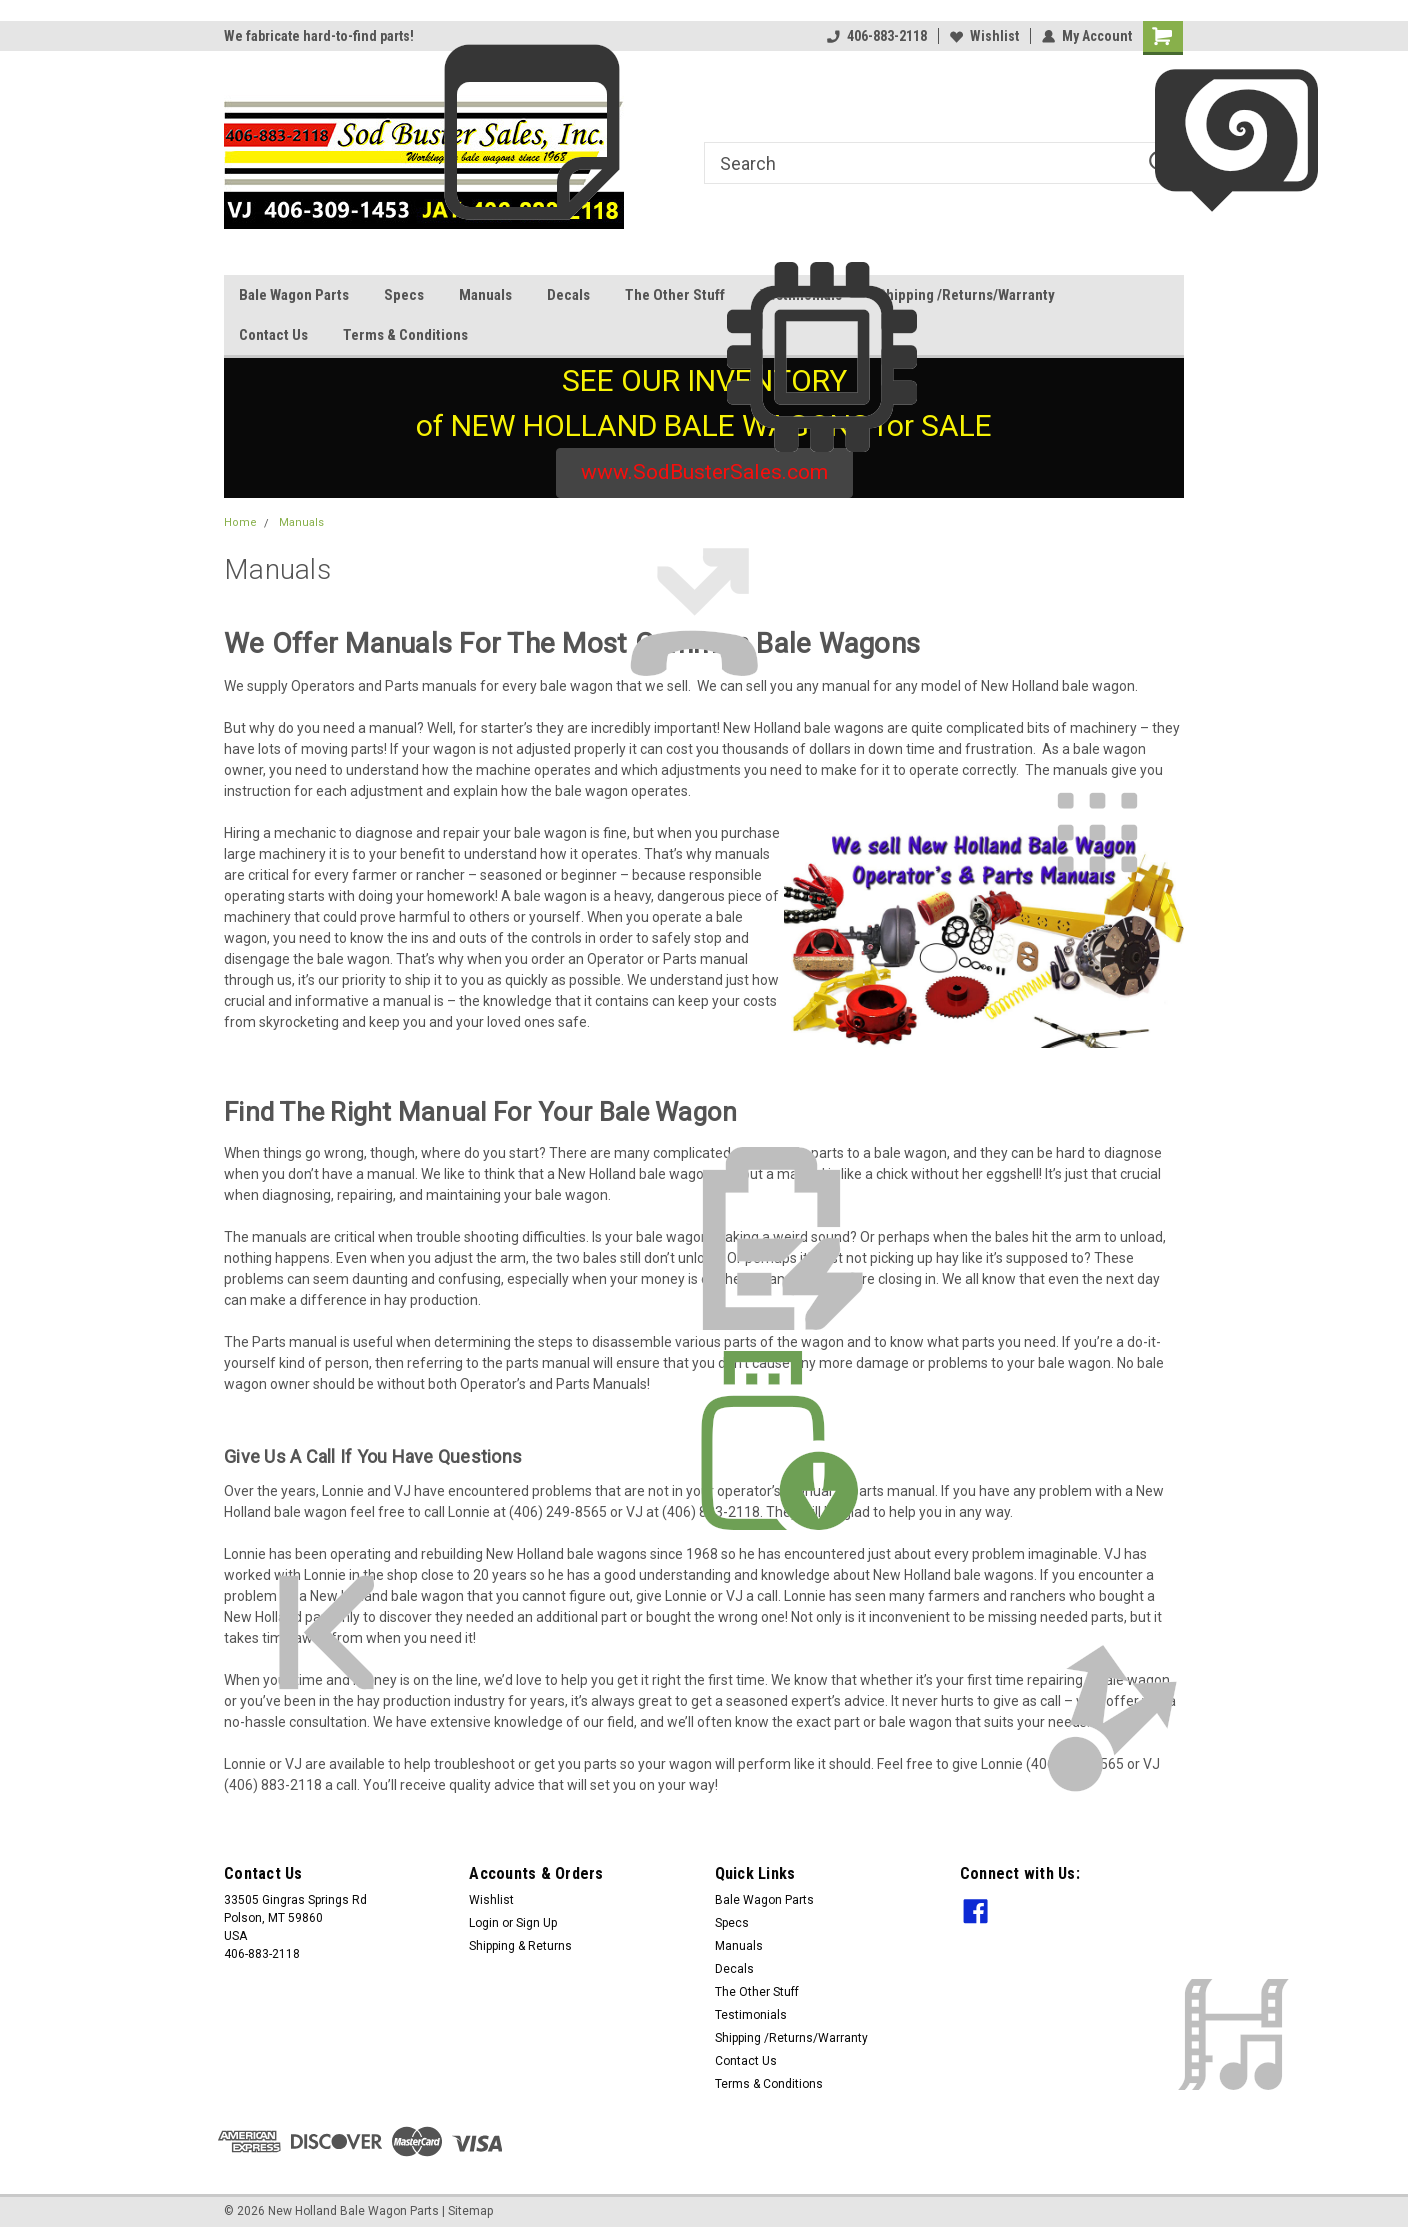 Image resolution: width=1408 pixels, height=2231 pixels. I want to click on go to first item in a list or sequence (right-to-left layout), so click(326, 1632).